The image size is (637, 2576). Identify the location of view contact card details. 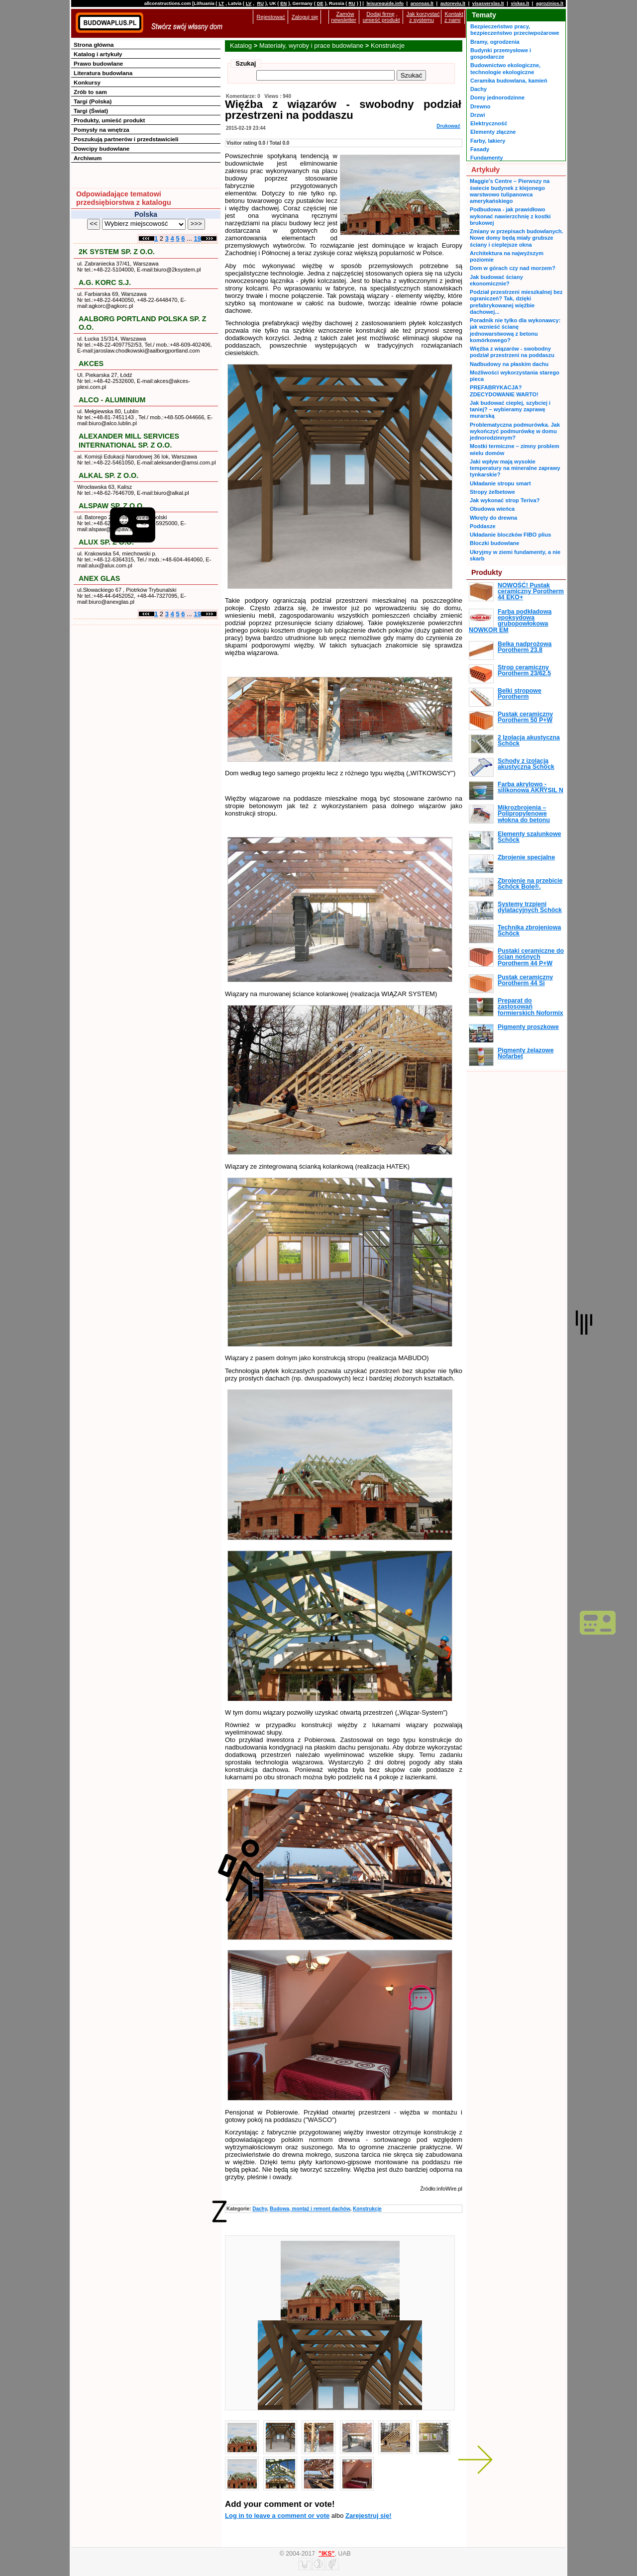
(132, 525).